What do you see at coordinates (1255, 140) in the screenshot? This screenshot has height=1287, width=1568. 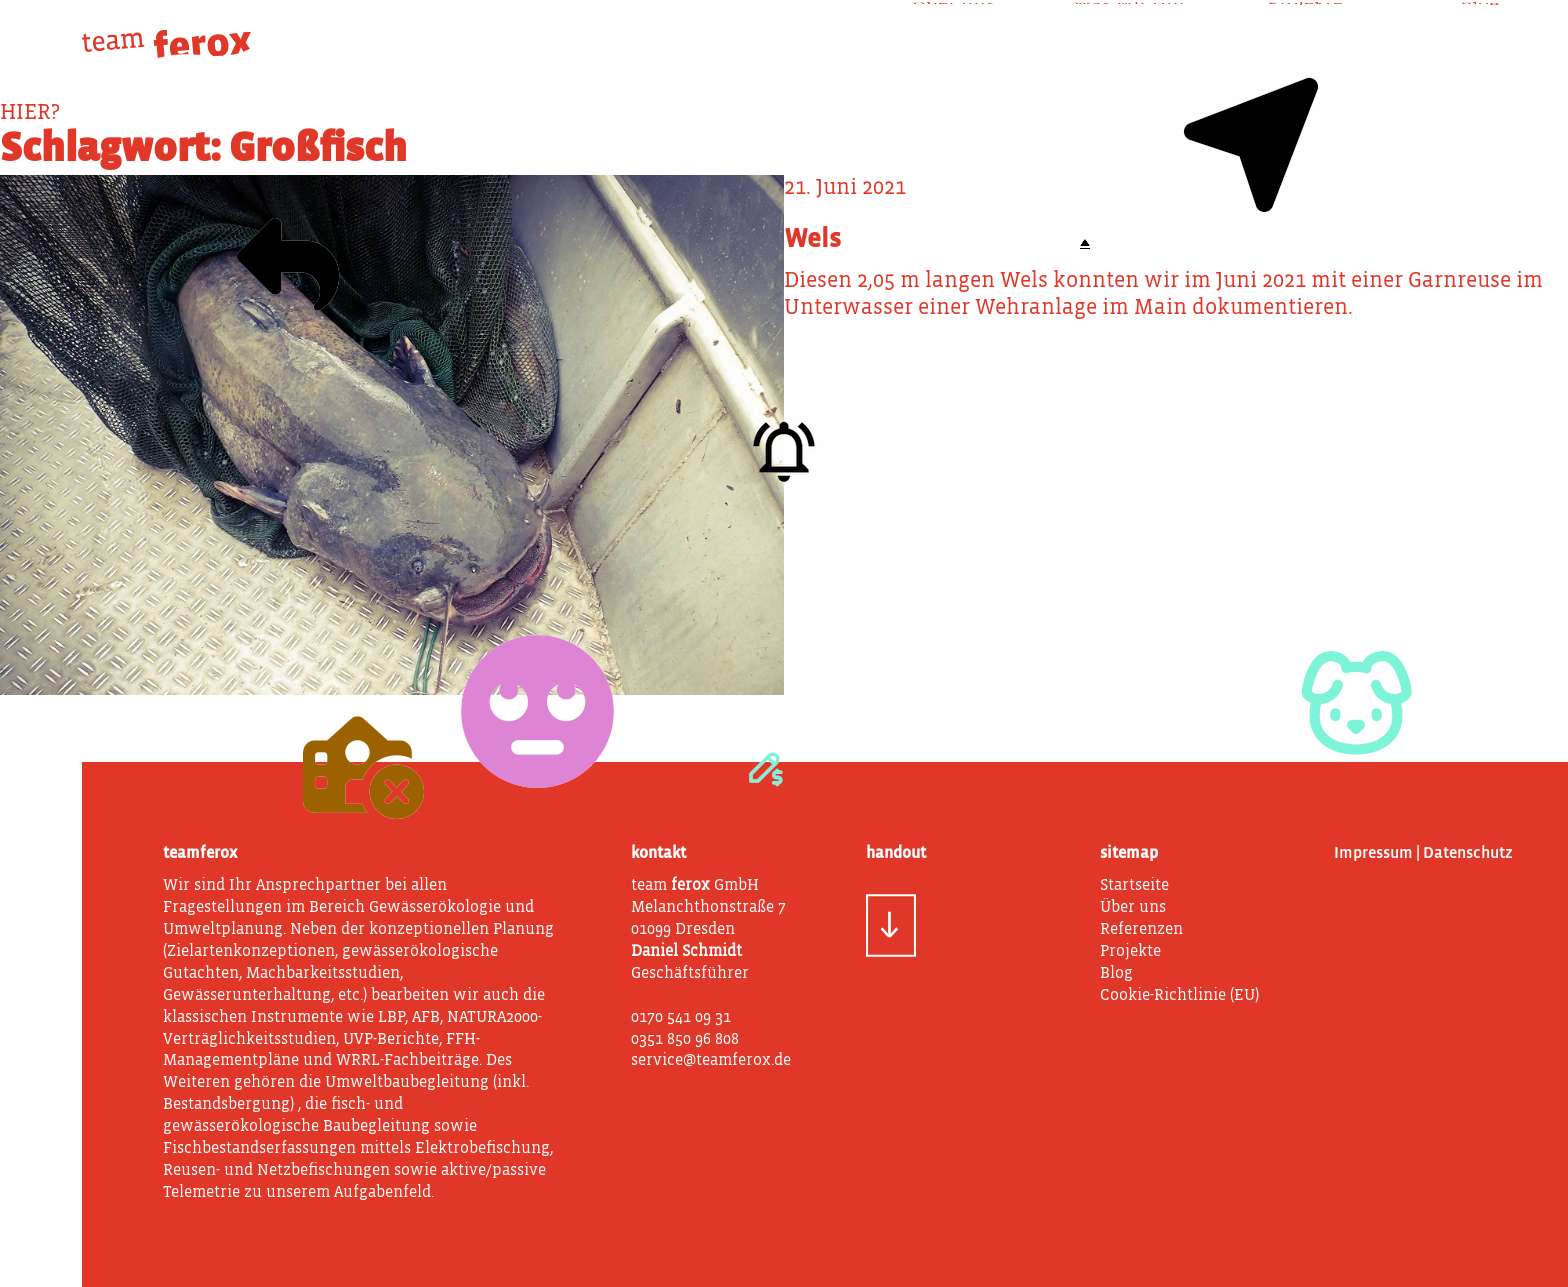 I see `navigate to your current location` at bounding box center [1255, 140].